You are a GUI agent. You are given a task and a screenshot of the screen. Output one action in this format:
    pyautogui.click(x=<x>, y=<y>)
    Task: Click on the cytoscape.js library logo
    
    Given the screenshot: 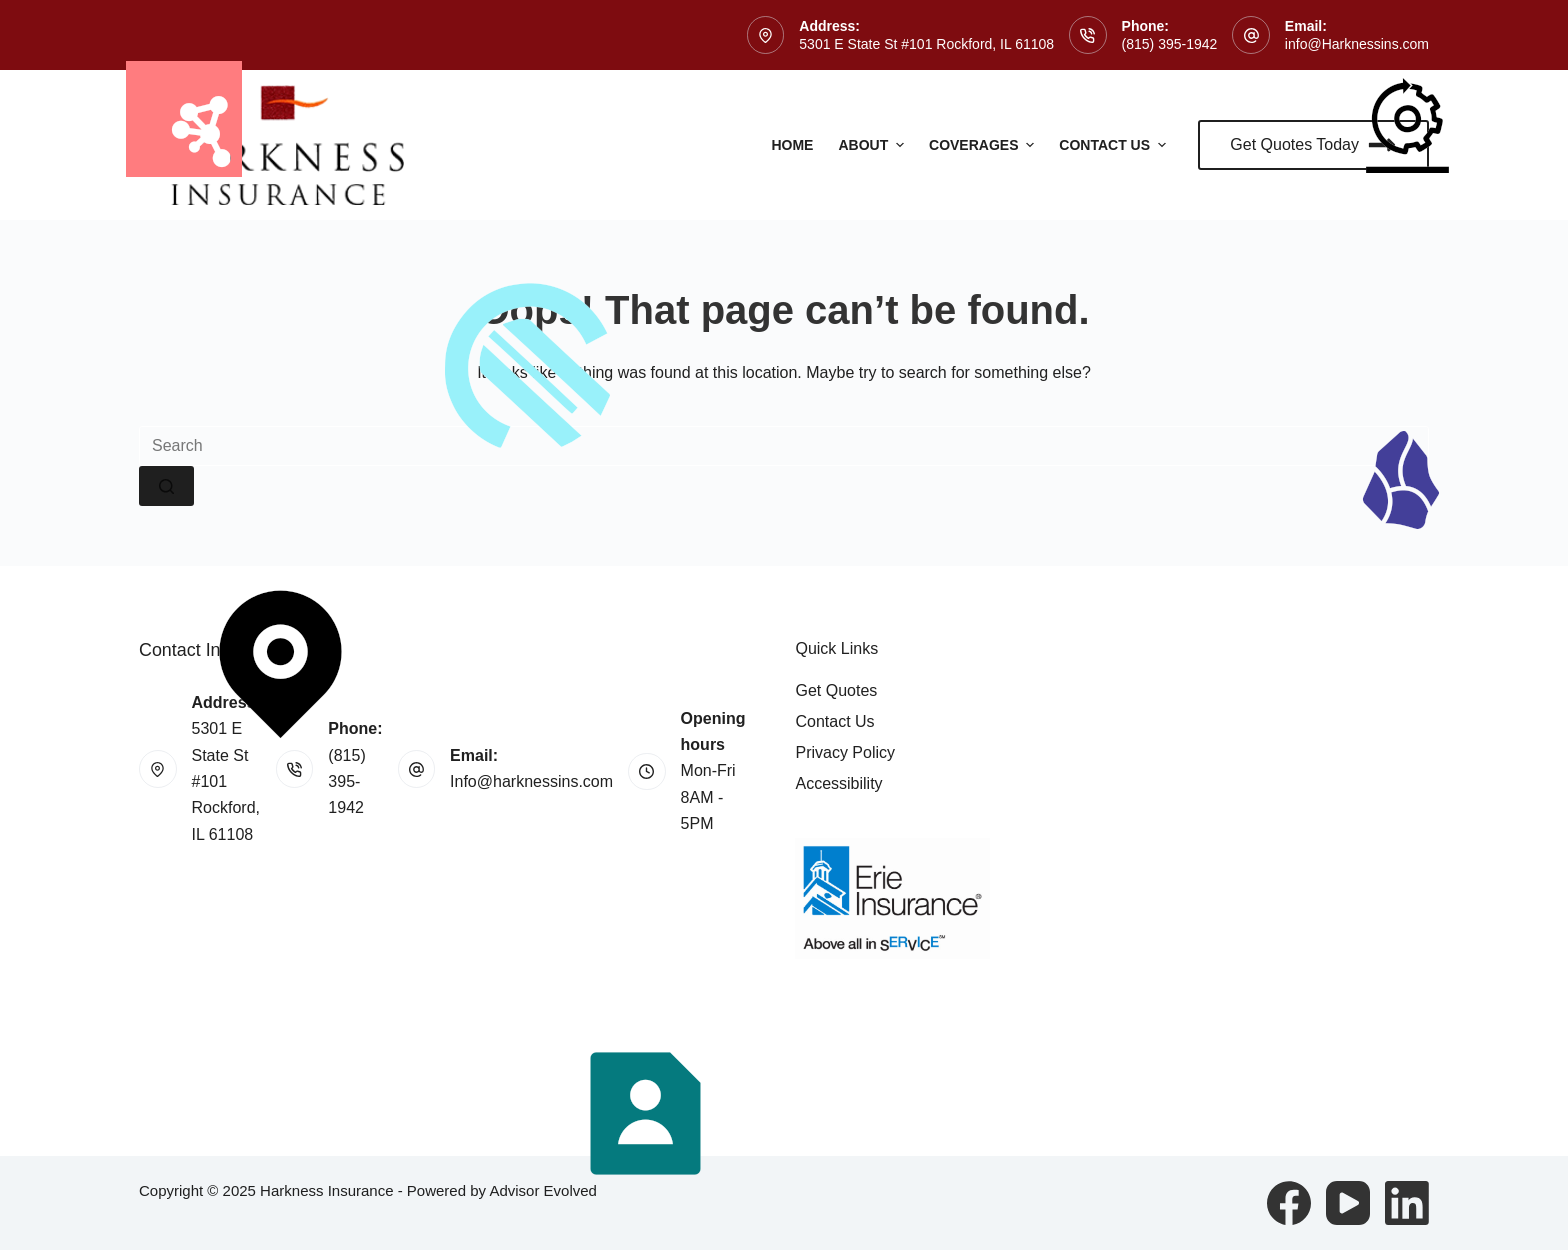 What is the action you would take?
    pyautogui.click(x=184, y=119)
    